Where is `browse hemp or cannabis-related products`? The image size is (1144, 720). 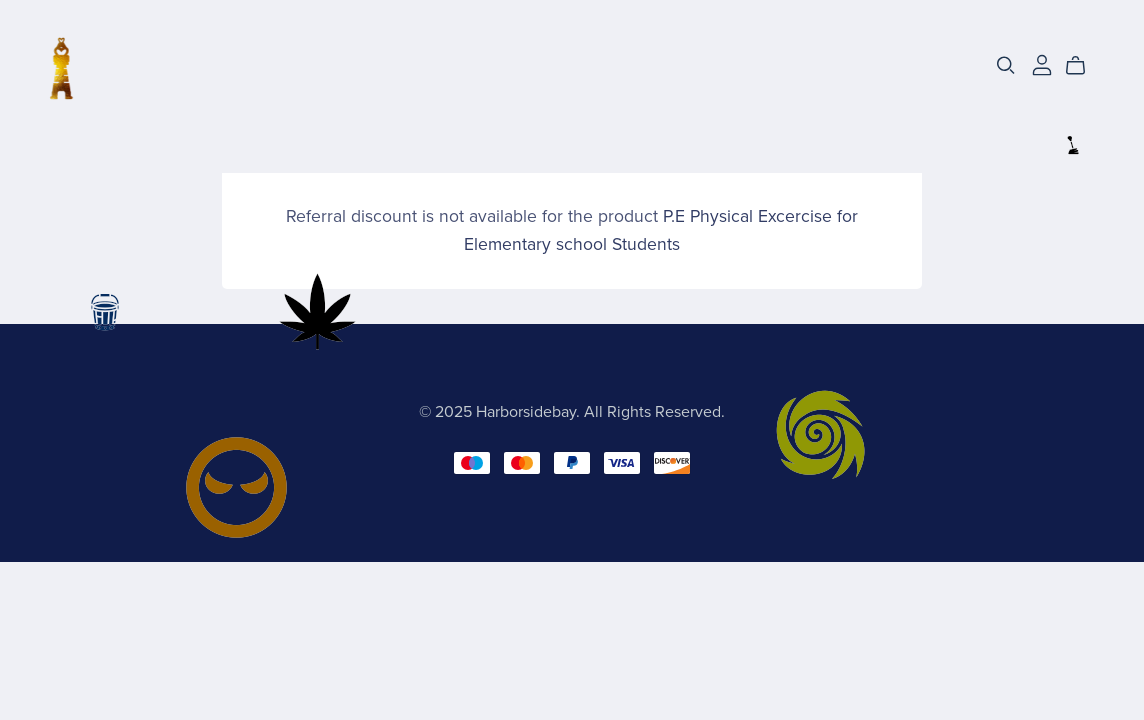 browse hemp or cannabis-related products is located at coordinates (317, 311).